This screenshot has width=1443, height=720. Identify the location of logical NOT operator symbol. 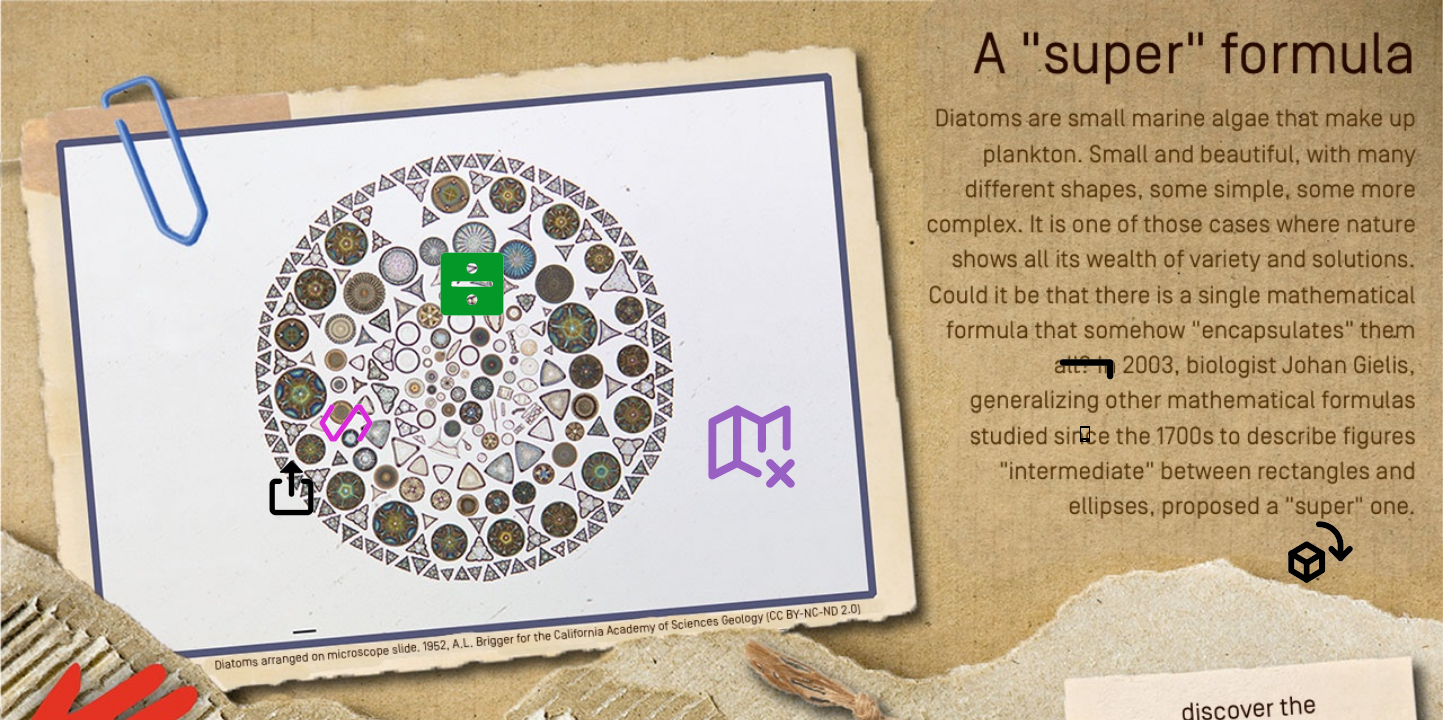
(1086, 362).